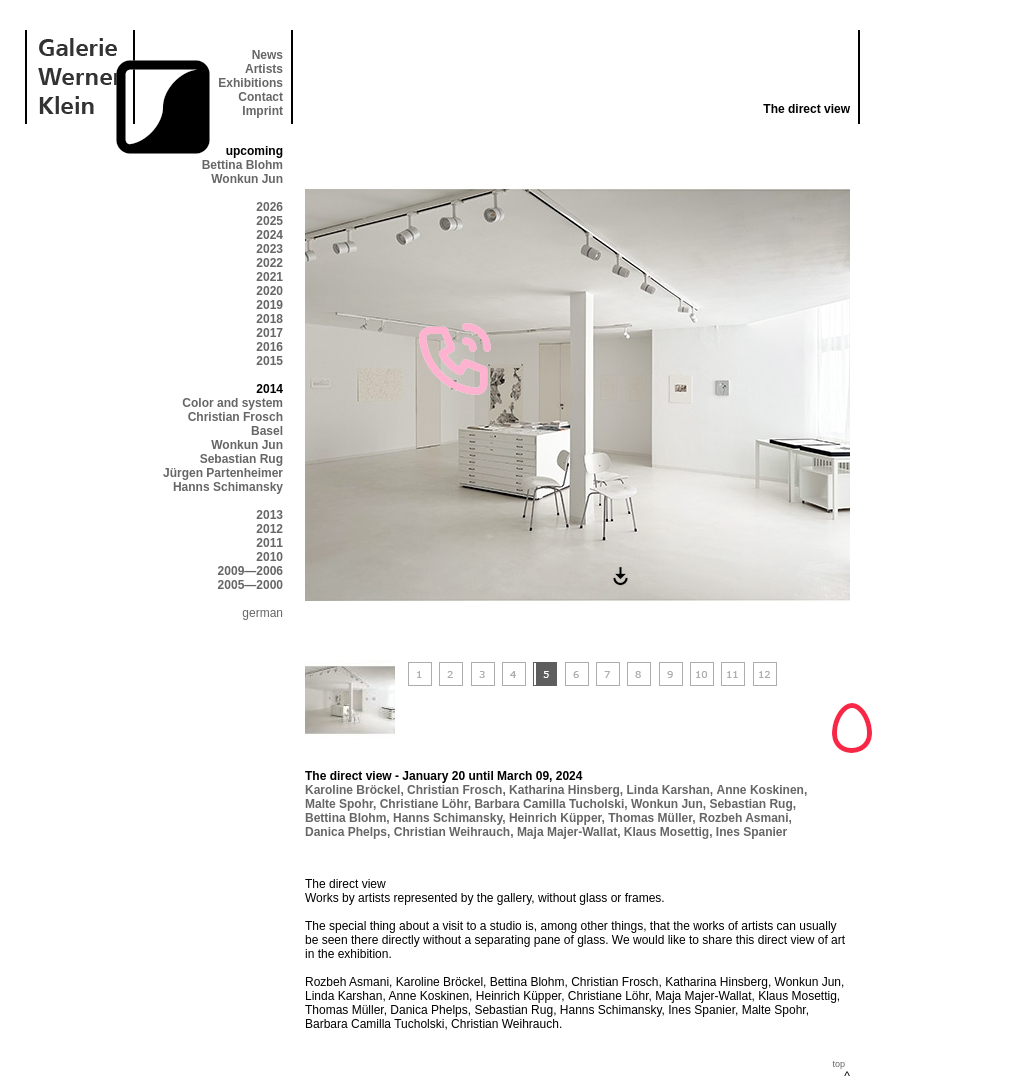 The height and width of the screenshot is (1083, 1024). What do you see at coordinates (620, 575) in the screenshot?
I see `download content to device` at bounding box center [620, 575].